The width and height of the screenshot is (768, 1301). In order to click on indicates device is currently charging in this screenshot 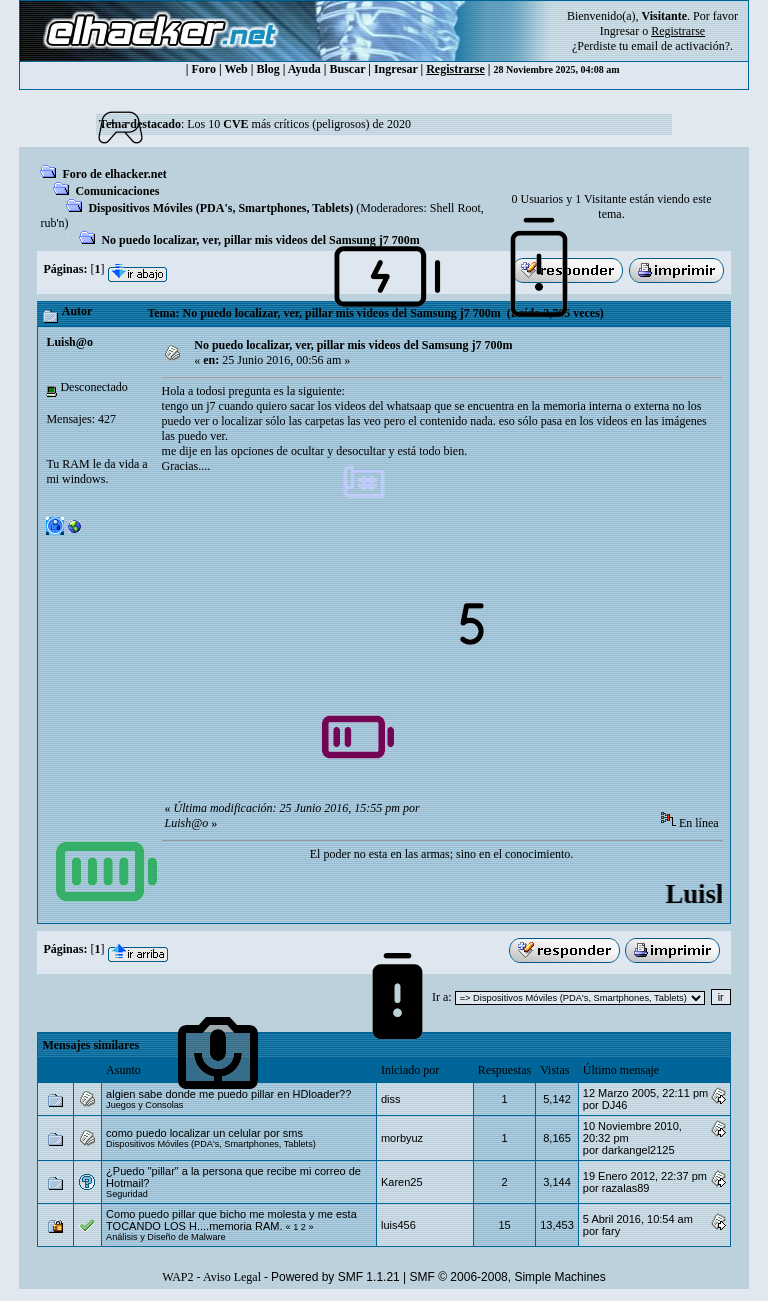, I will do `click(385, 276)`.